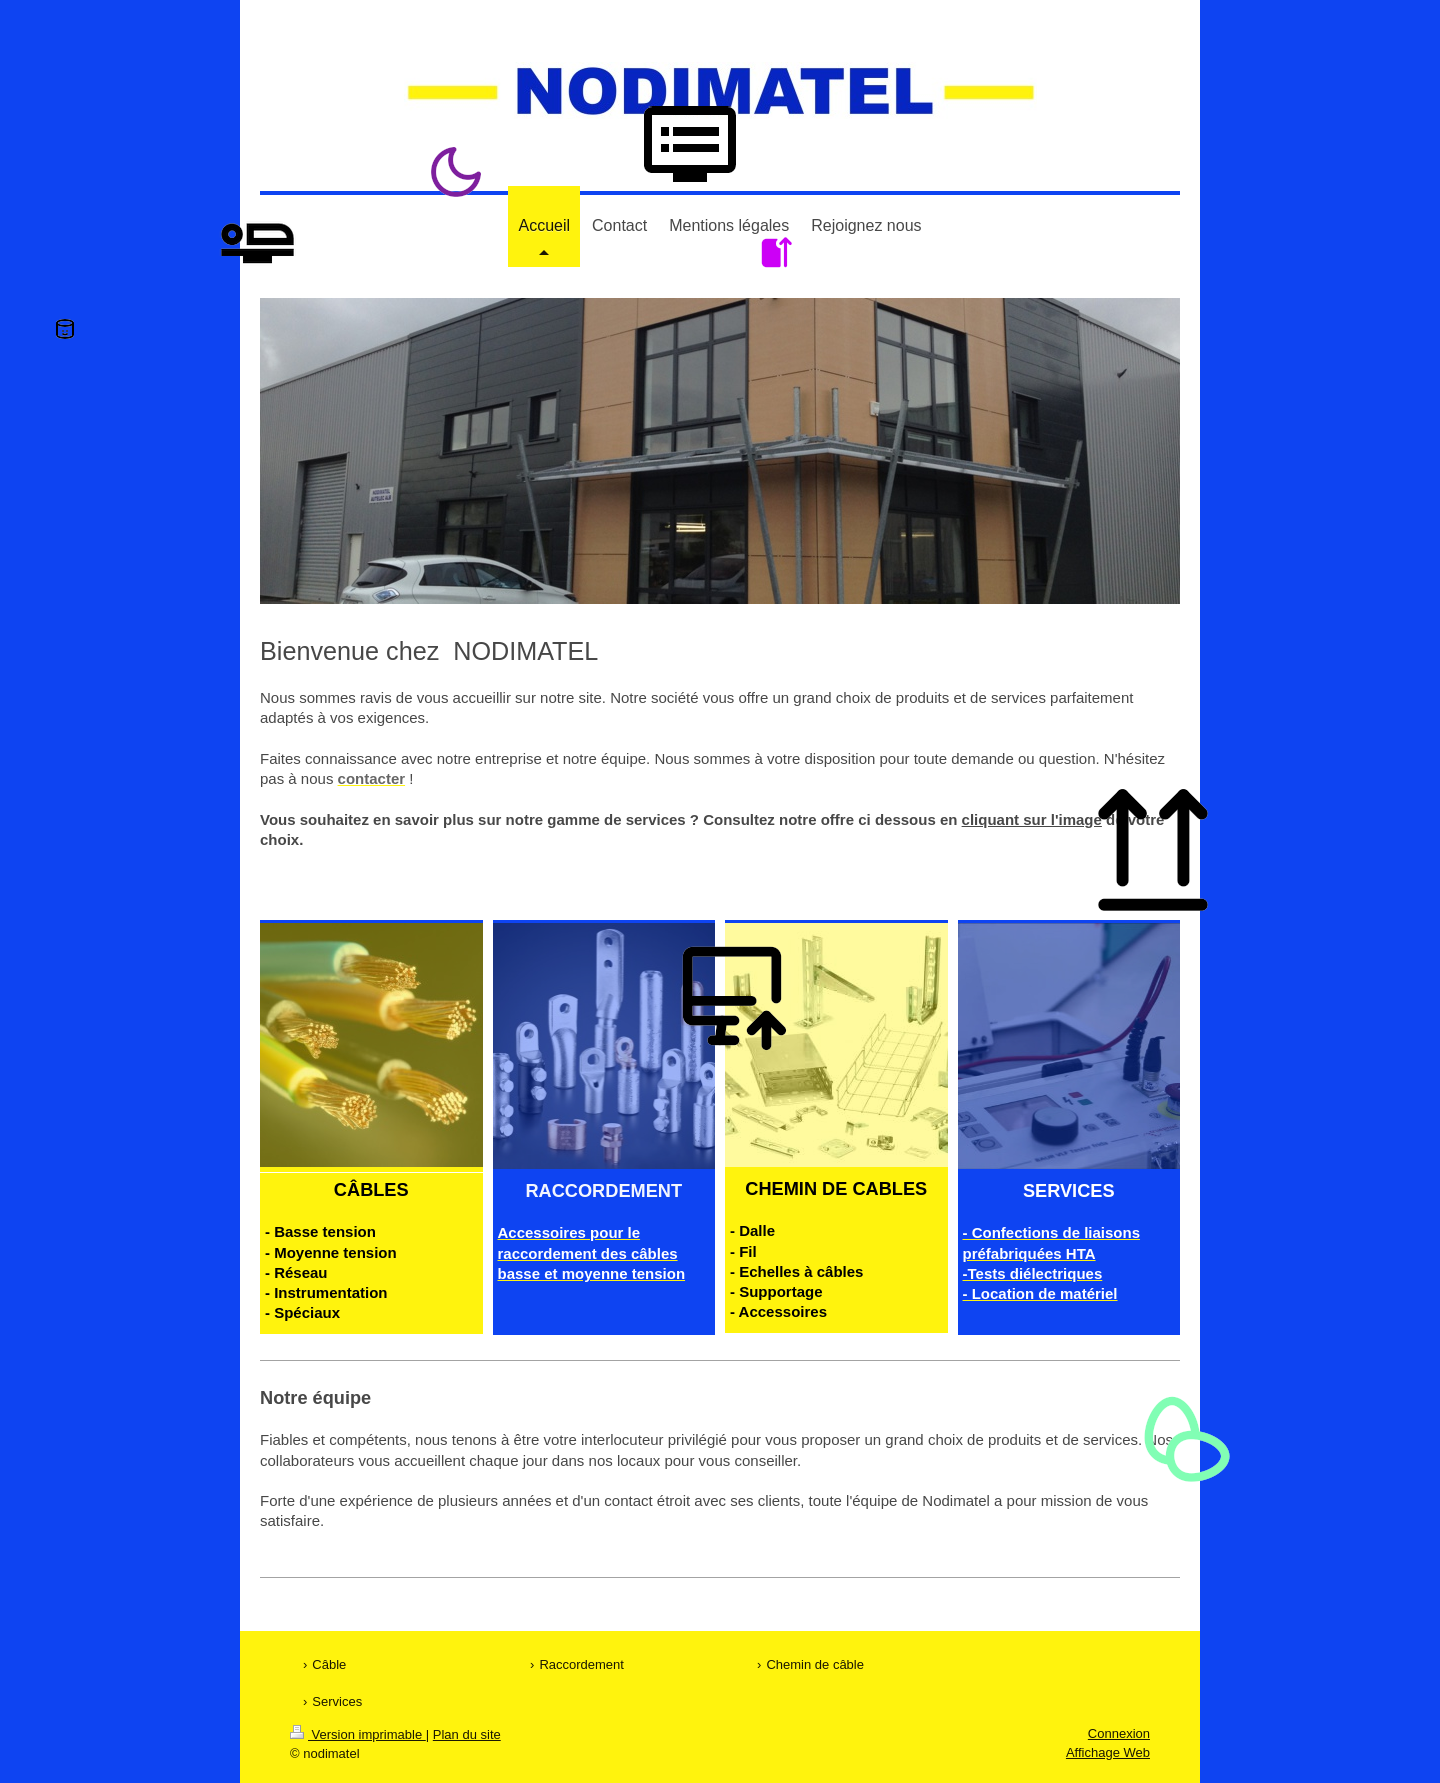 This screenshot has width=1440, height=1783. I want to click on select flat bed seat option for flight, so click(257, 241).